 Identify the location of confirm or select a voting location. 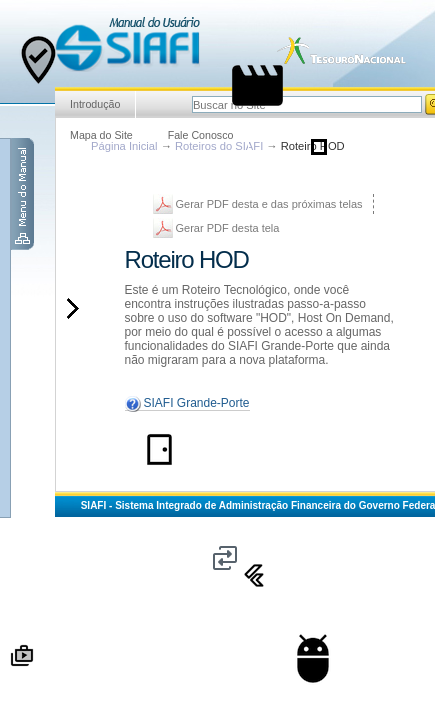
(38, 59).